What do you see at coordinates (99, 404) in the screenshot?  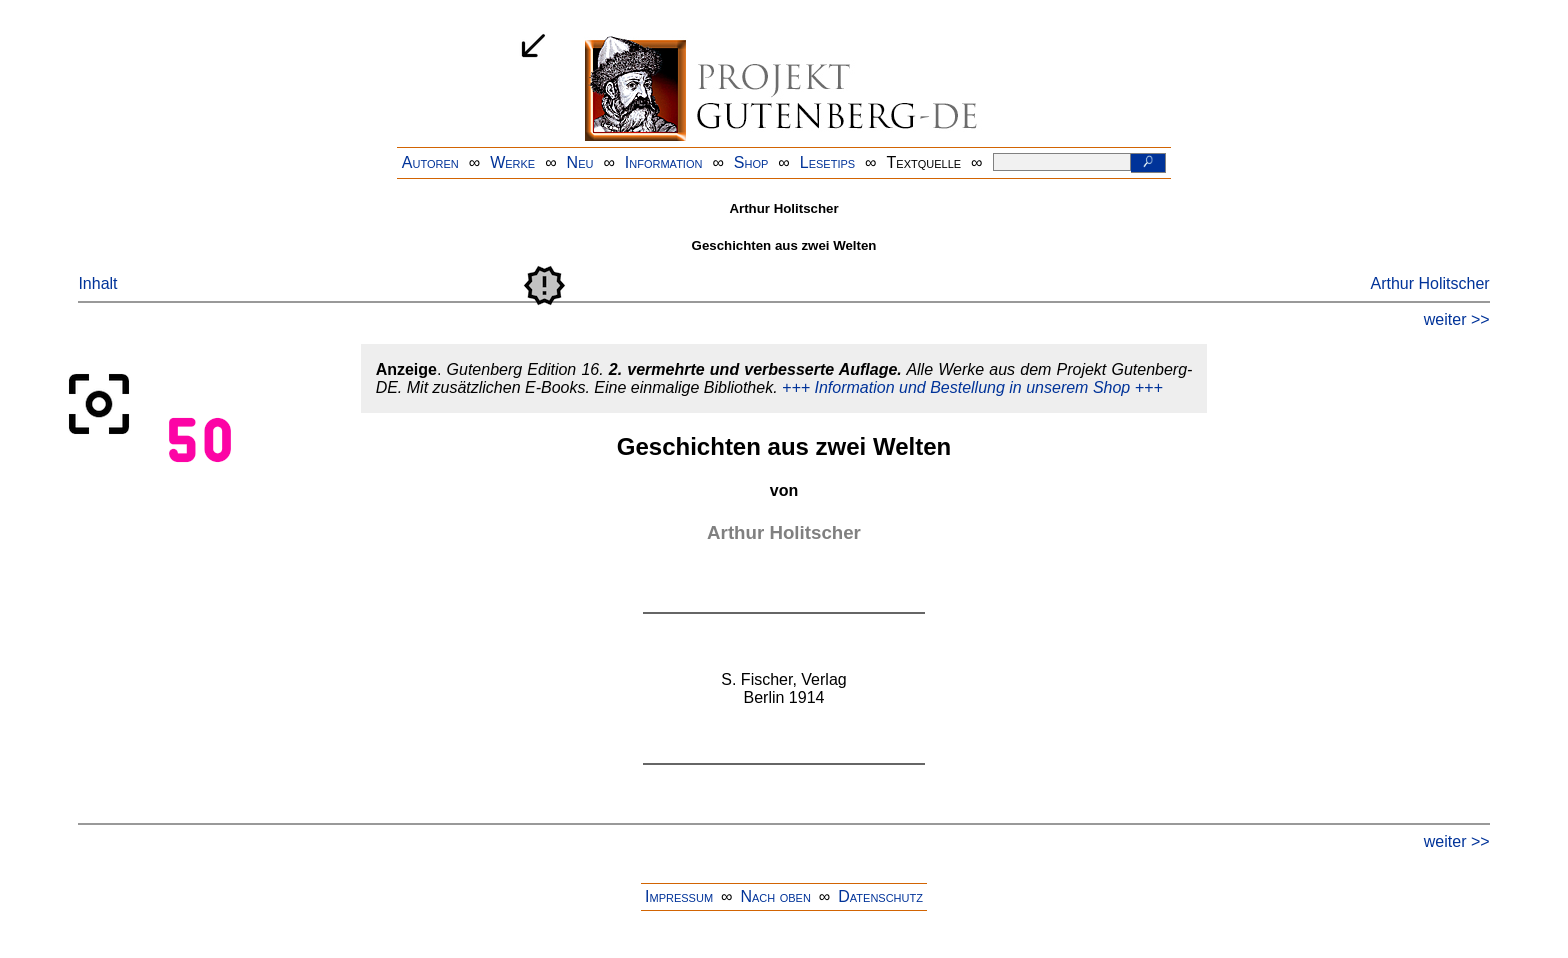 I see `center focus on camera viewfinder` at bounding box center [99, 404].